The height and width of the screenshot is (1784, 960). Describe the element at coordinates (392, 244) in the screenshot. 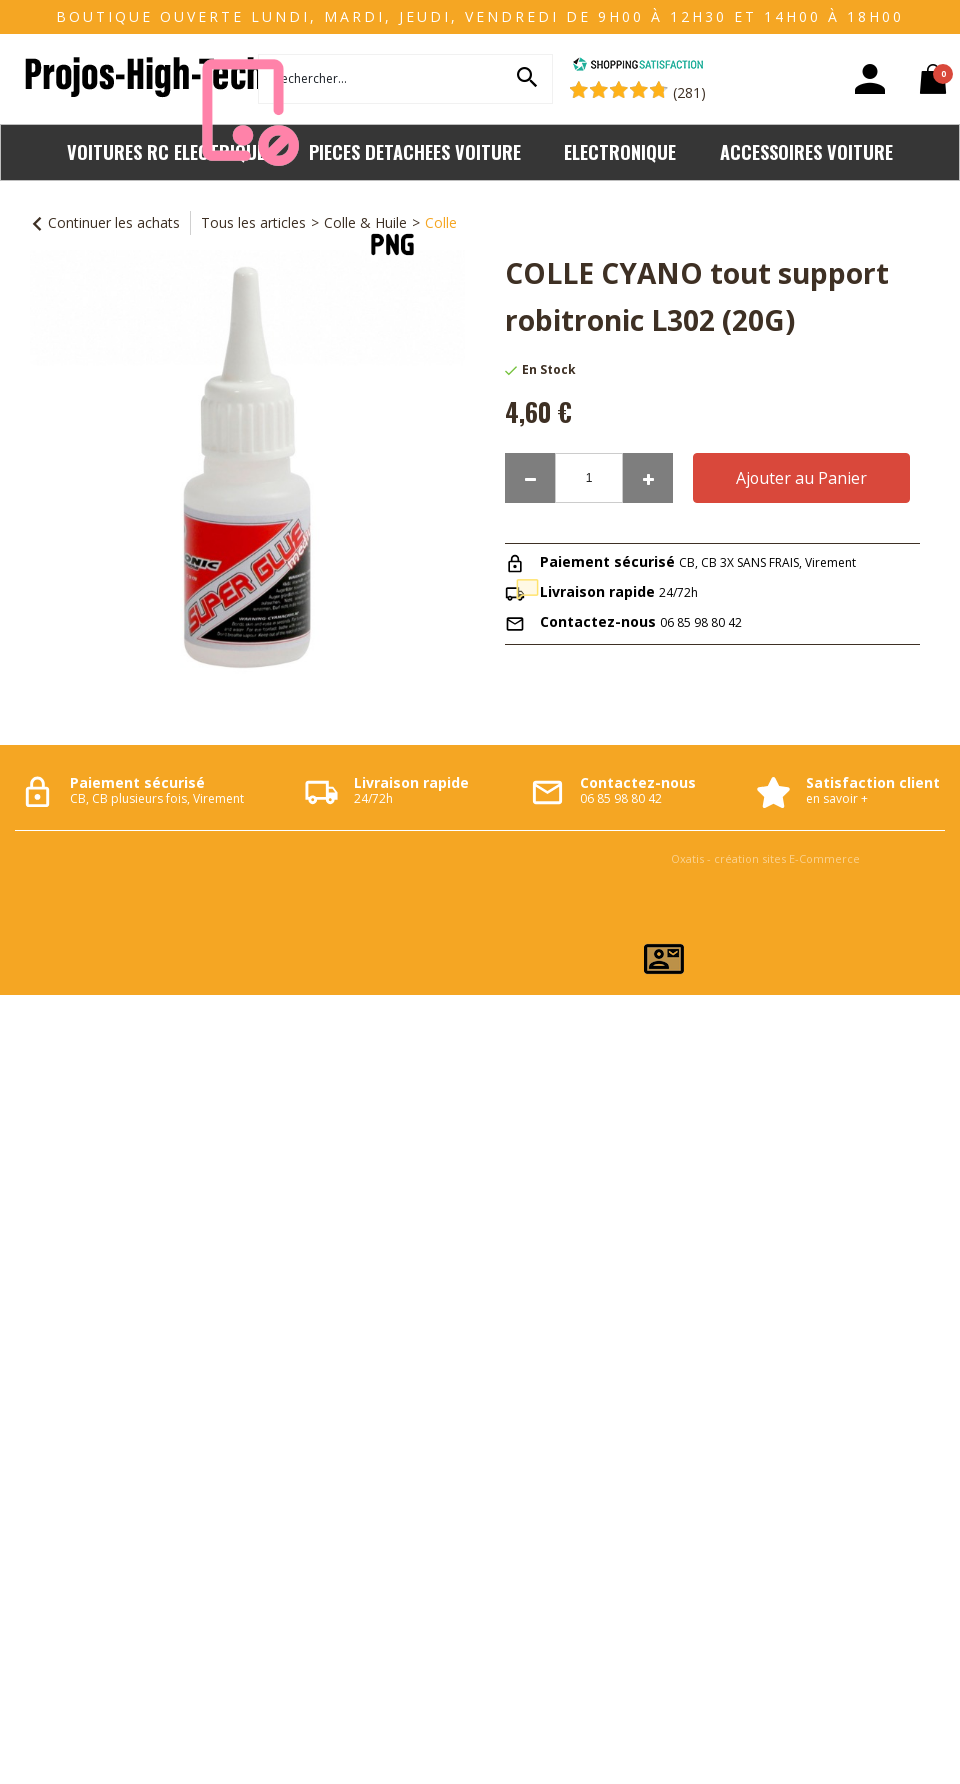

I see `indicates a PNG image file type` at that location.